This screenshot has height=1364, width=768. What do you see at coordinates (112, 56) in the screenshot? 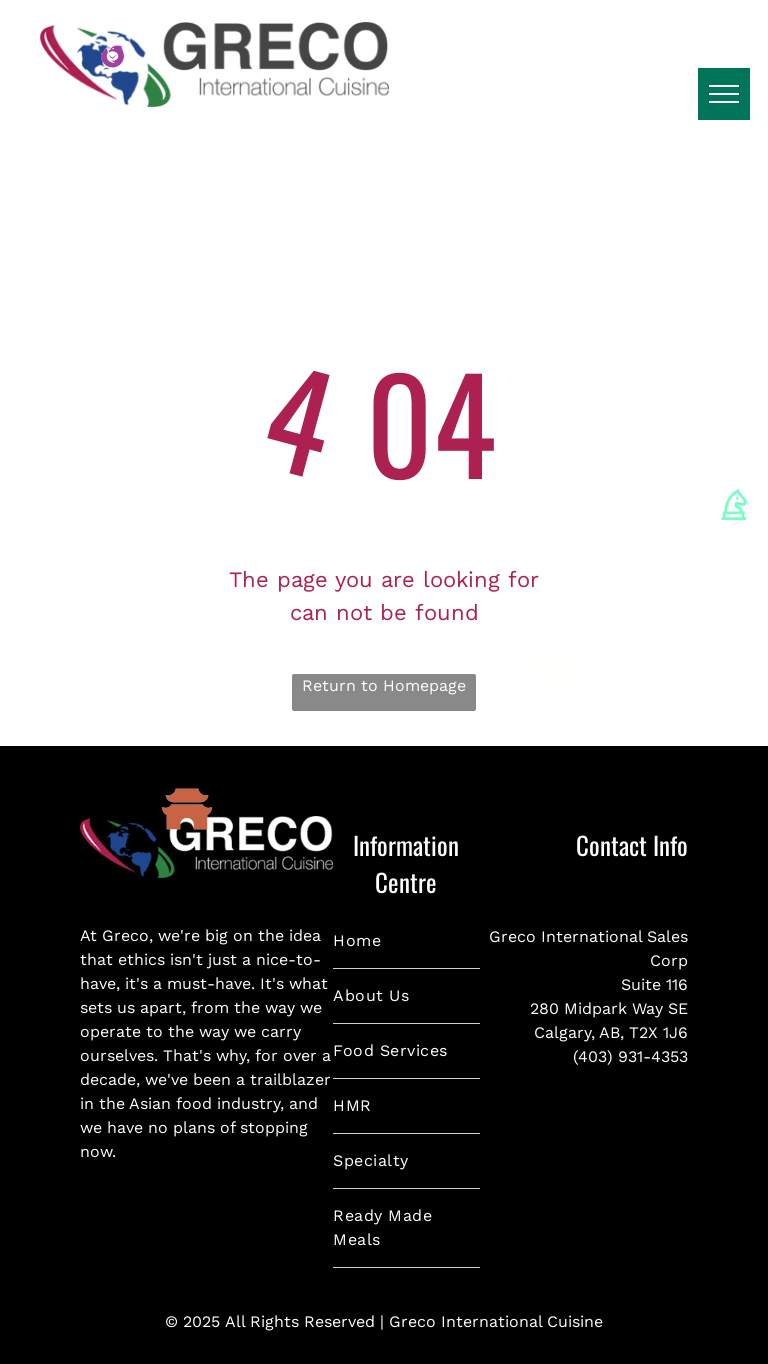
I see `open Mozilla Thunderbird email client` at bounding box center [112, 56].